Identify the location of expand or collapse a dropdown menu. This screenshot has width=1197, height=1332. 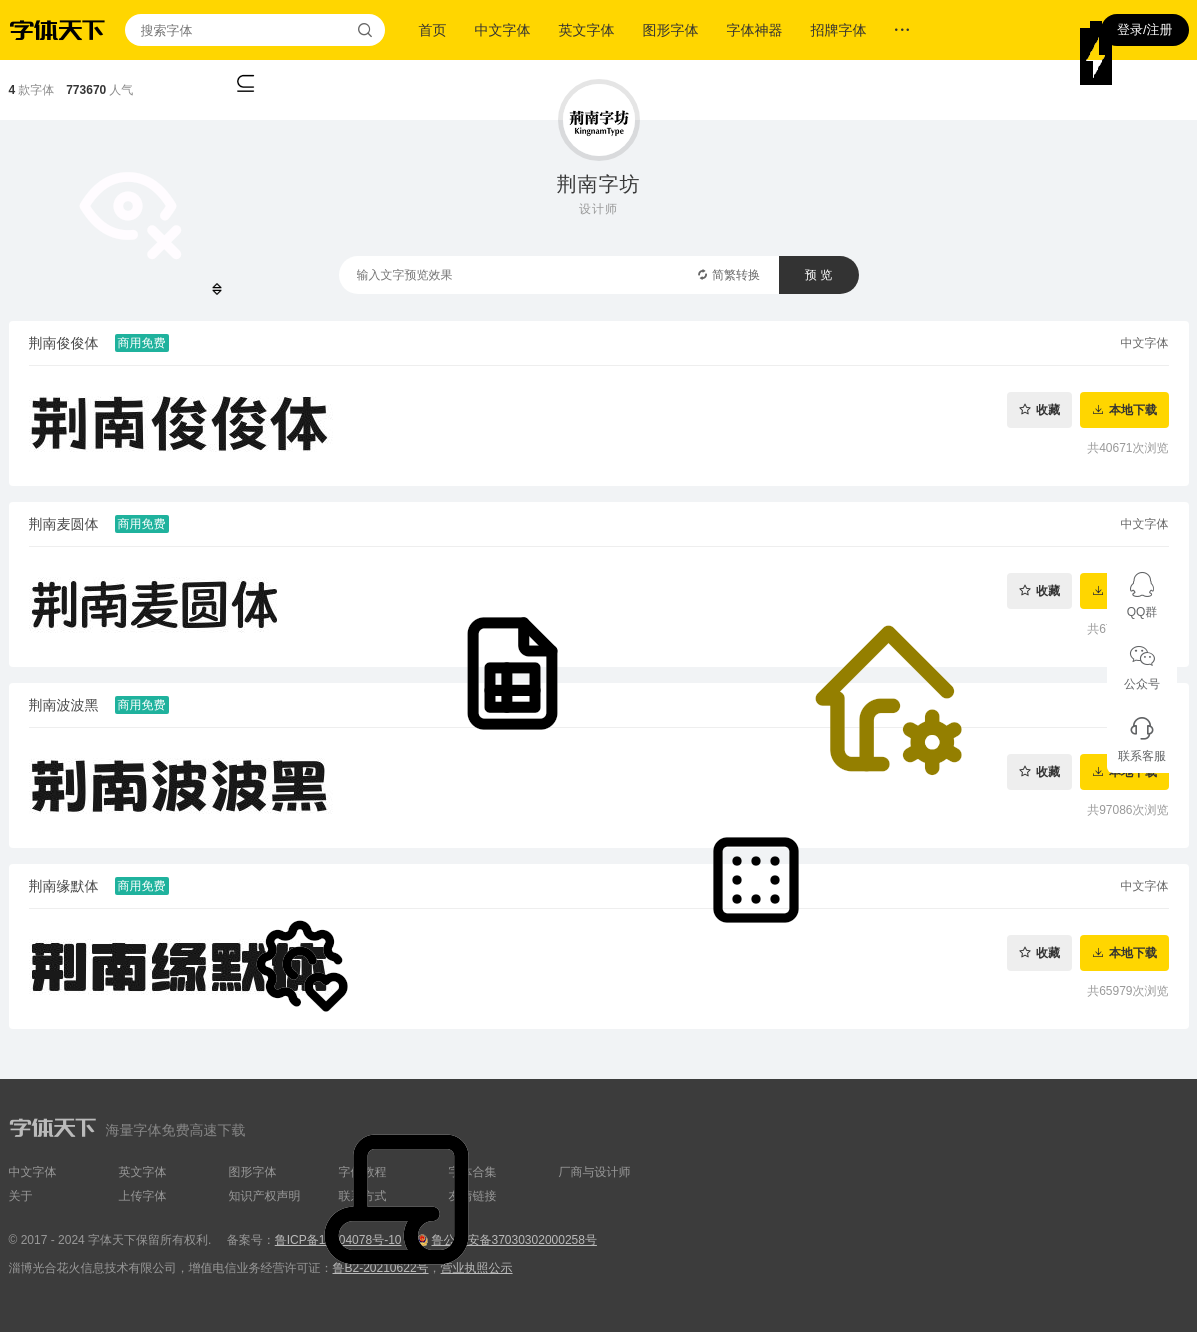
(217, 289).